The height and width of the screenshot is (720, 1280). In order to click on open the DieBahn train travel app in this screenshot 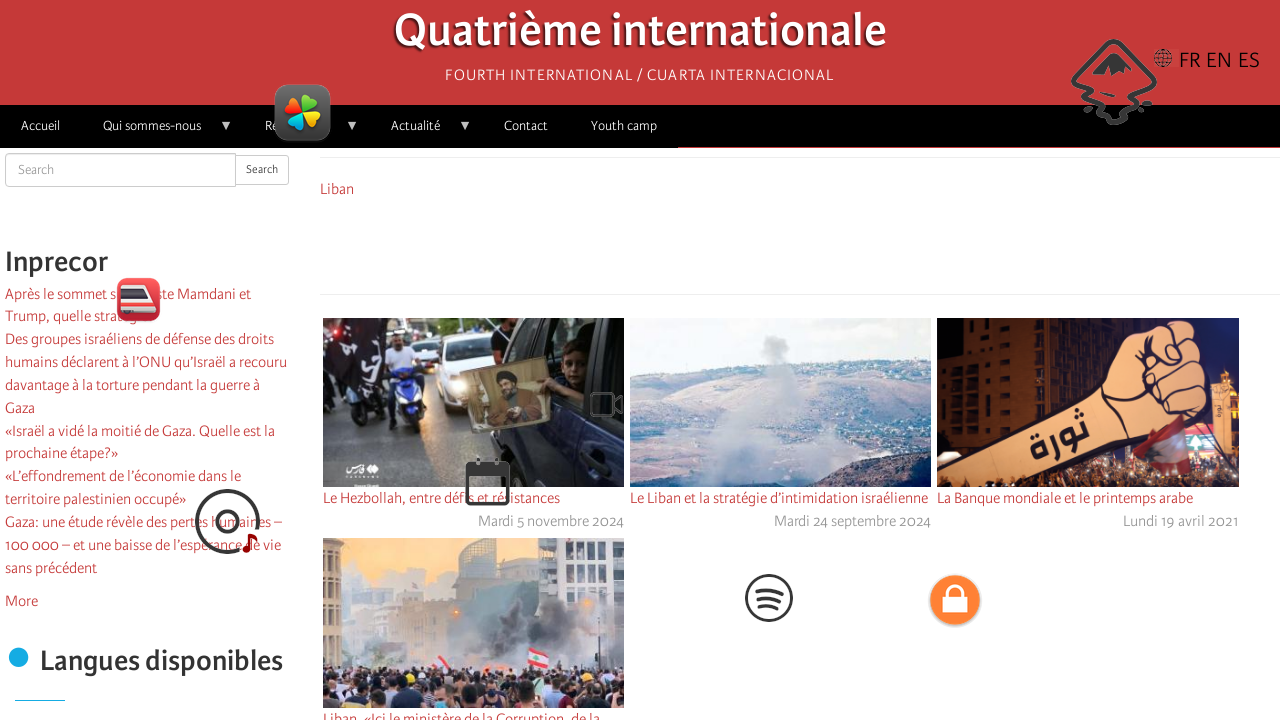, I will do `click(138, 299)`.